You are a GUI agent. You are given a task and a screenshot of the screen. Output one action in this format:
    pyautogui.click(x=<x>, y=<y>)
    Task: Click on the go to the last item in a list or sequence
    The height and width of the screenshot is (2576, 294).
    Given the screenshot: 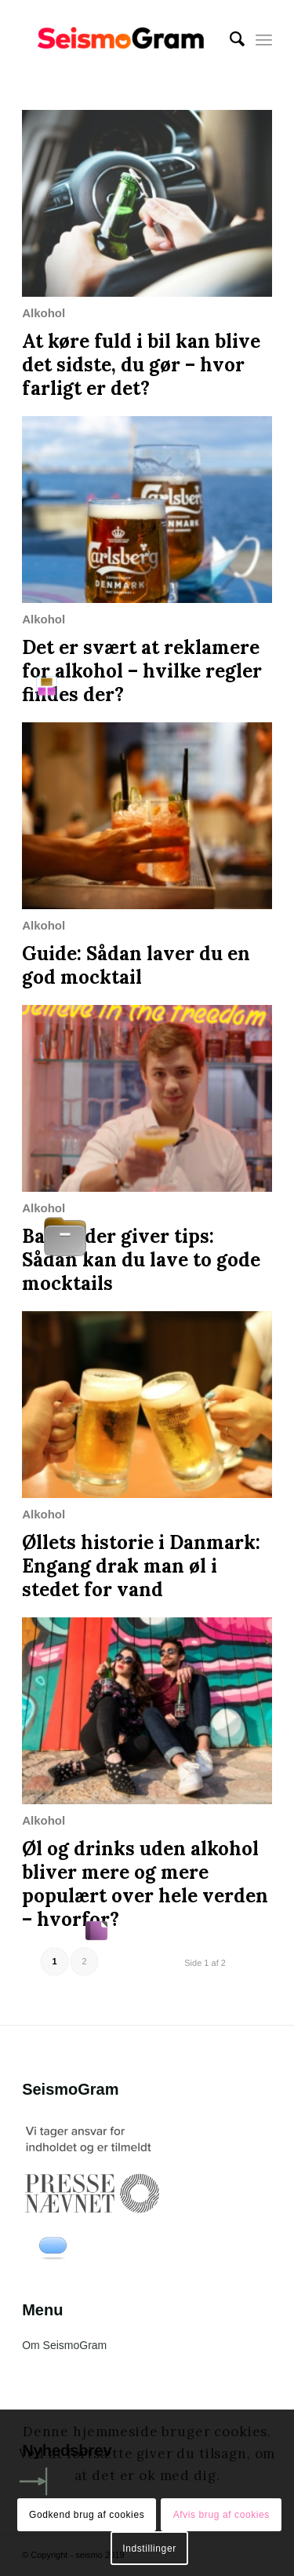 What is the action you would take?
    pyautogui.click(x=33, y=2481)
    